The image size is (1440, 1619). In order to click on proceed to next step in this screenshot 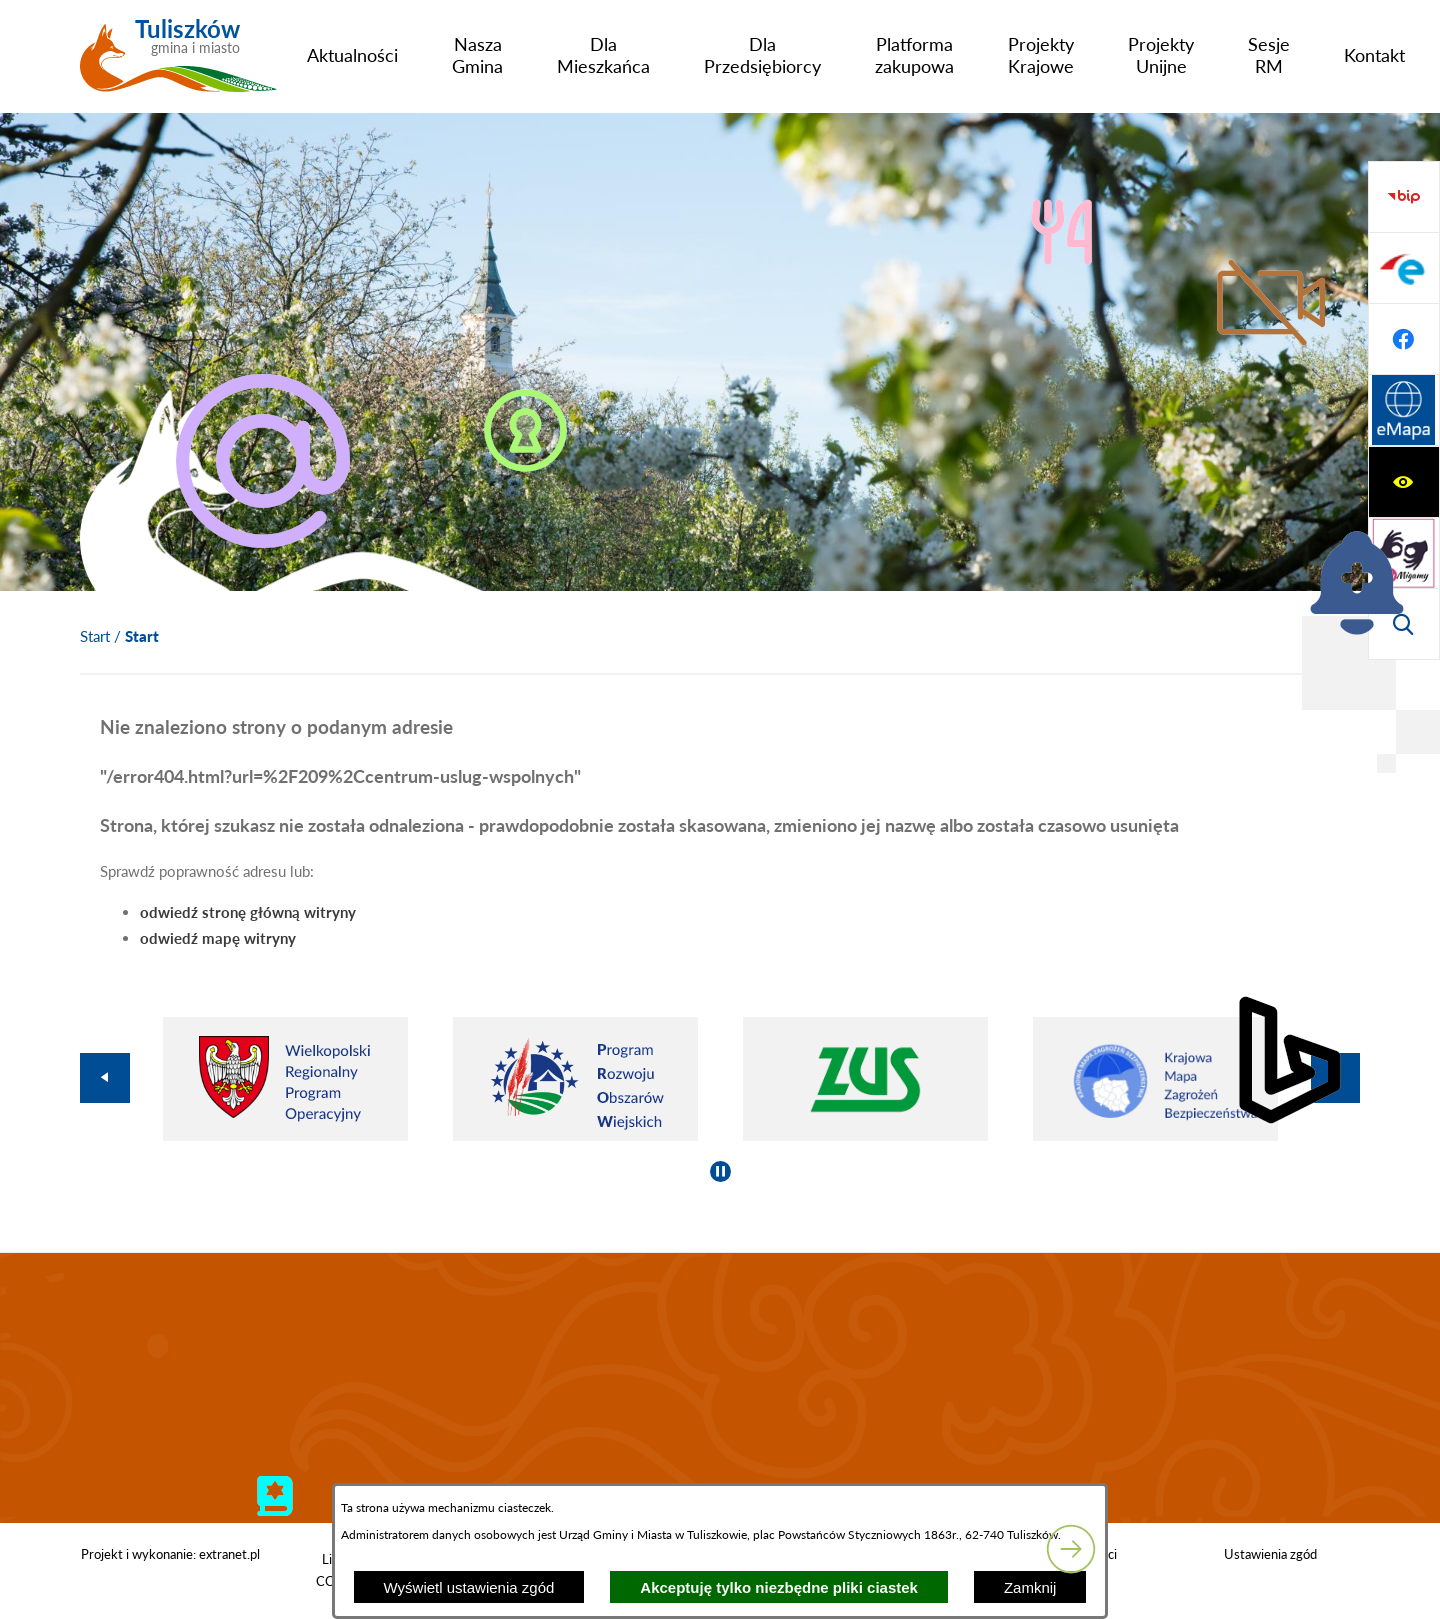, I will do `click(1071, 1549)`.